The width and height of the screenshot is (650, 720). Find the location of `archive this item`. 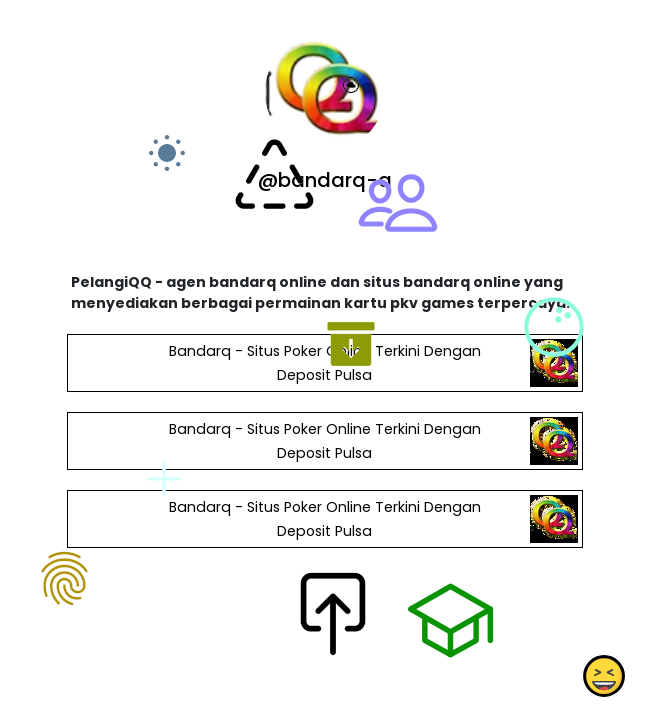

archive this item is located at coordinates (351, 344).